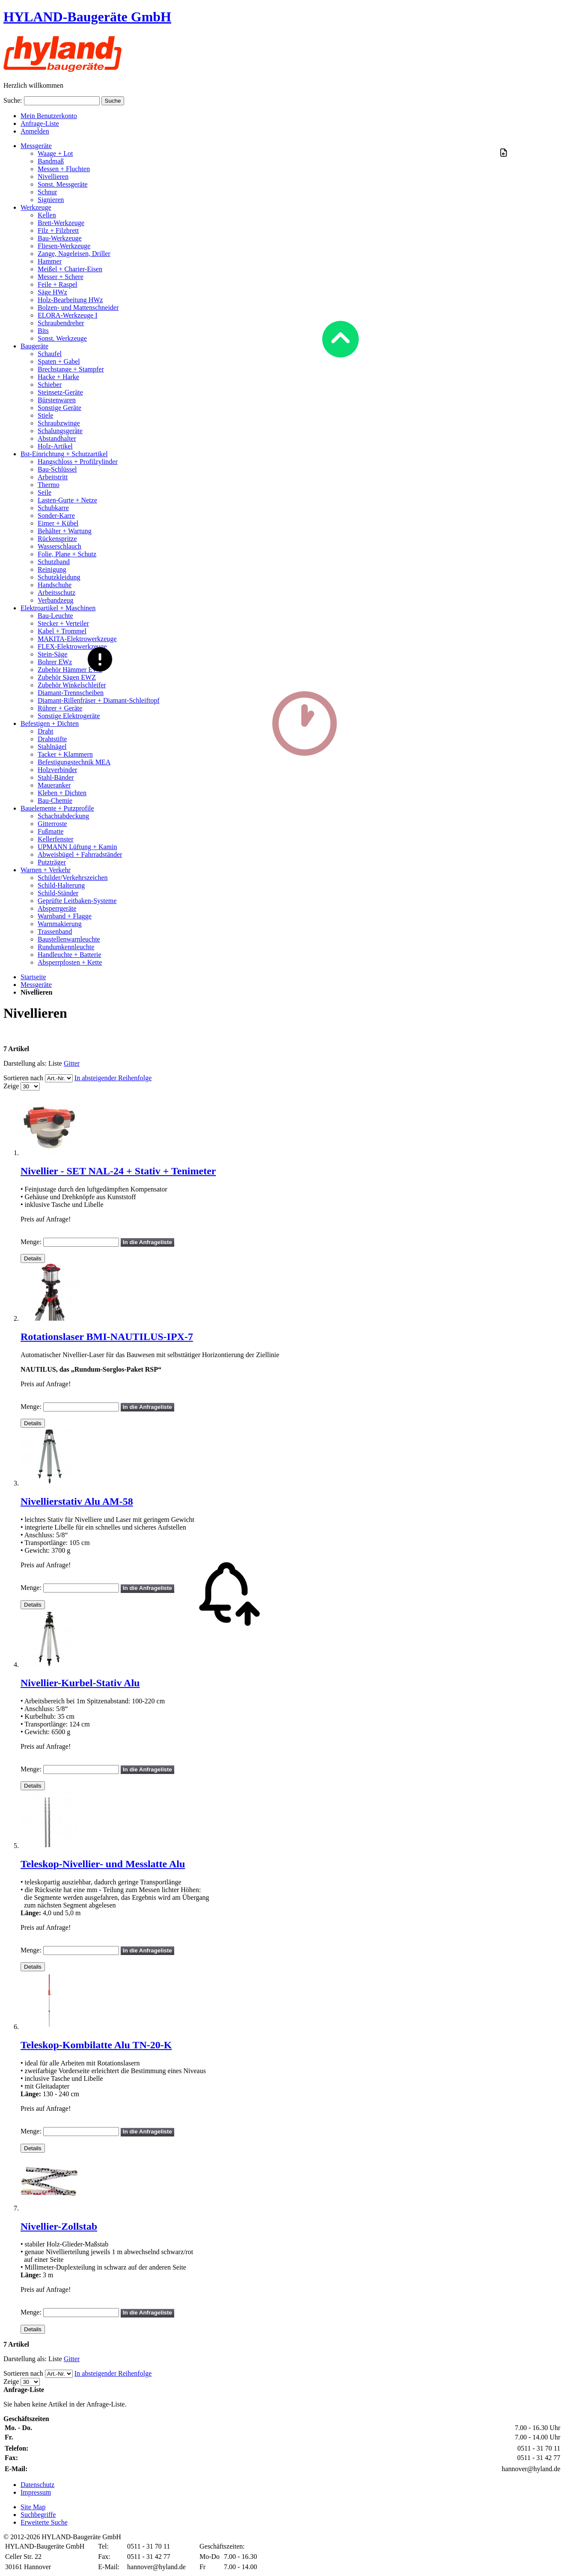  Describe the element at coordinates (226, 1593) in the screenshot. I see `upload or export notification settings` at that location.